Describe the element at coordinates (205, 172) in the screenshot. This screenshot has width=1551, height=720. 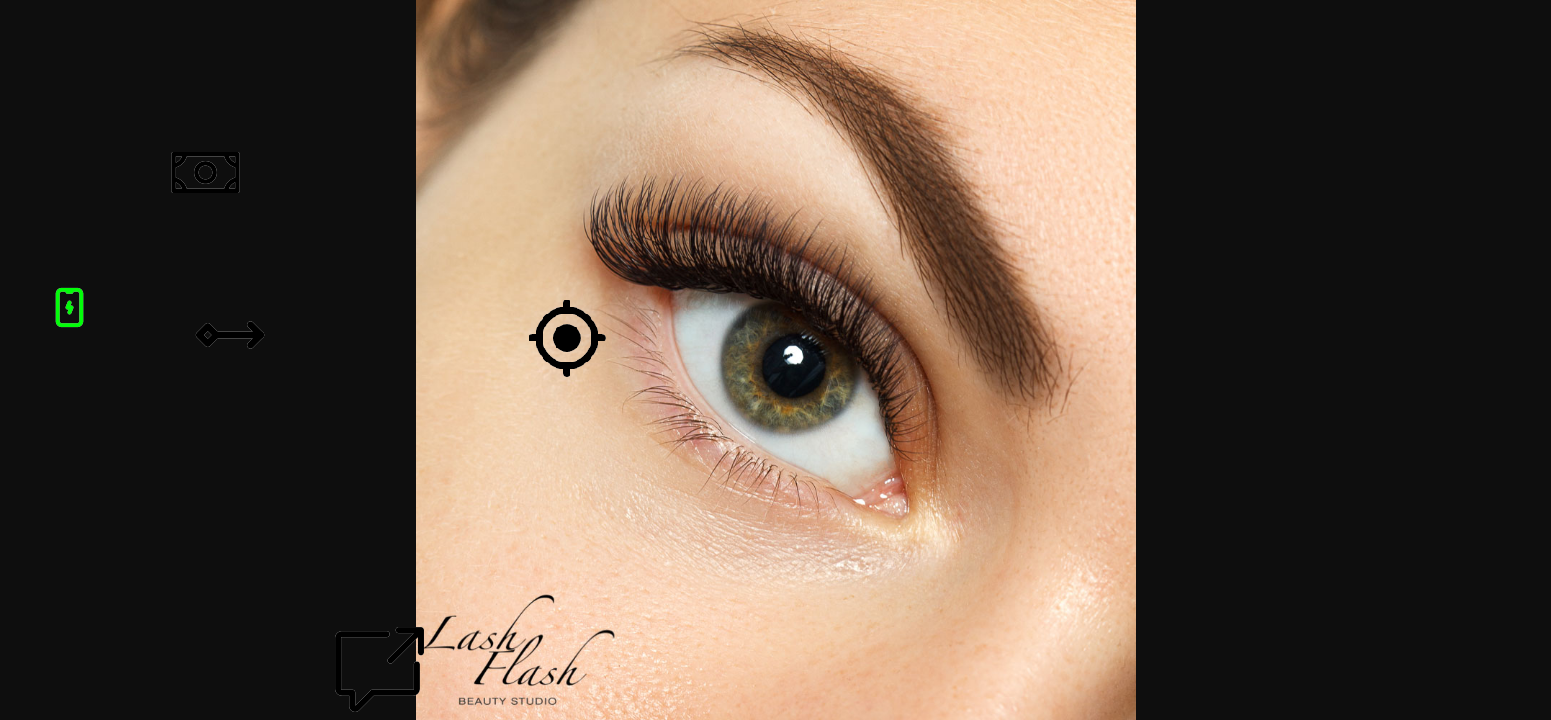
I see `view account balance or funds` at that location.